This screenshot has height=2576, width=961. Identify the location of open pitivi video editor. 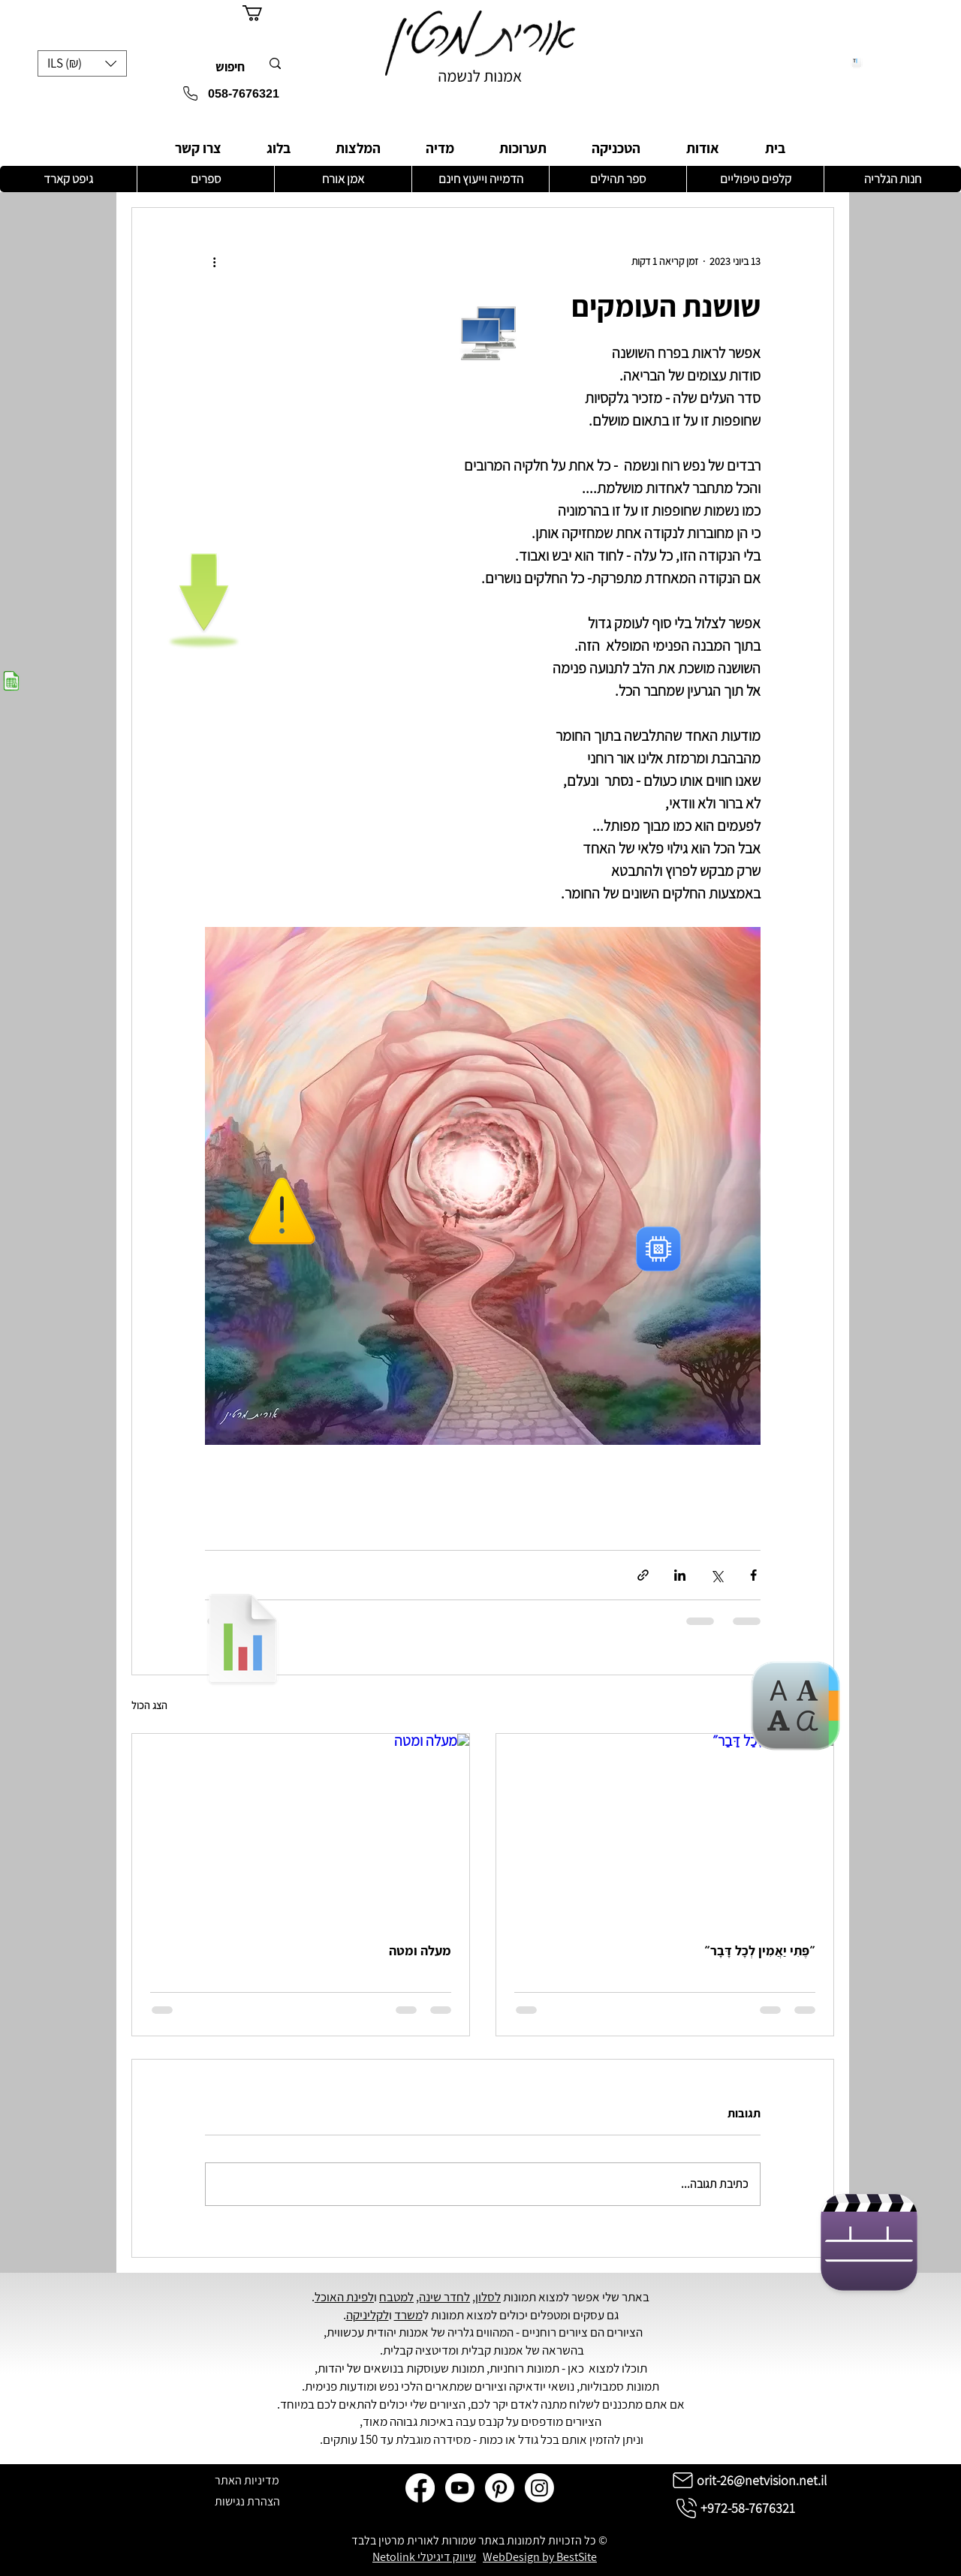
(869, 2242).